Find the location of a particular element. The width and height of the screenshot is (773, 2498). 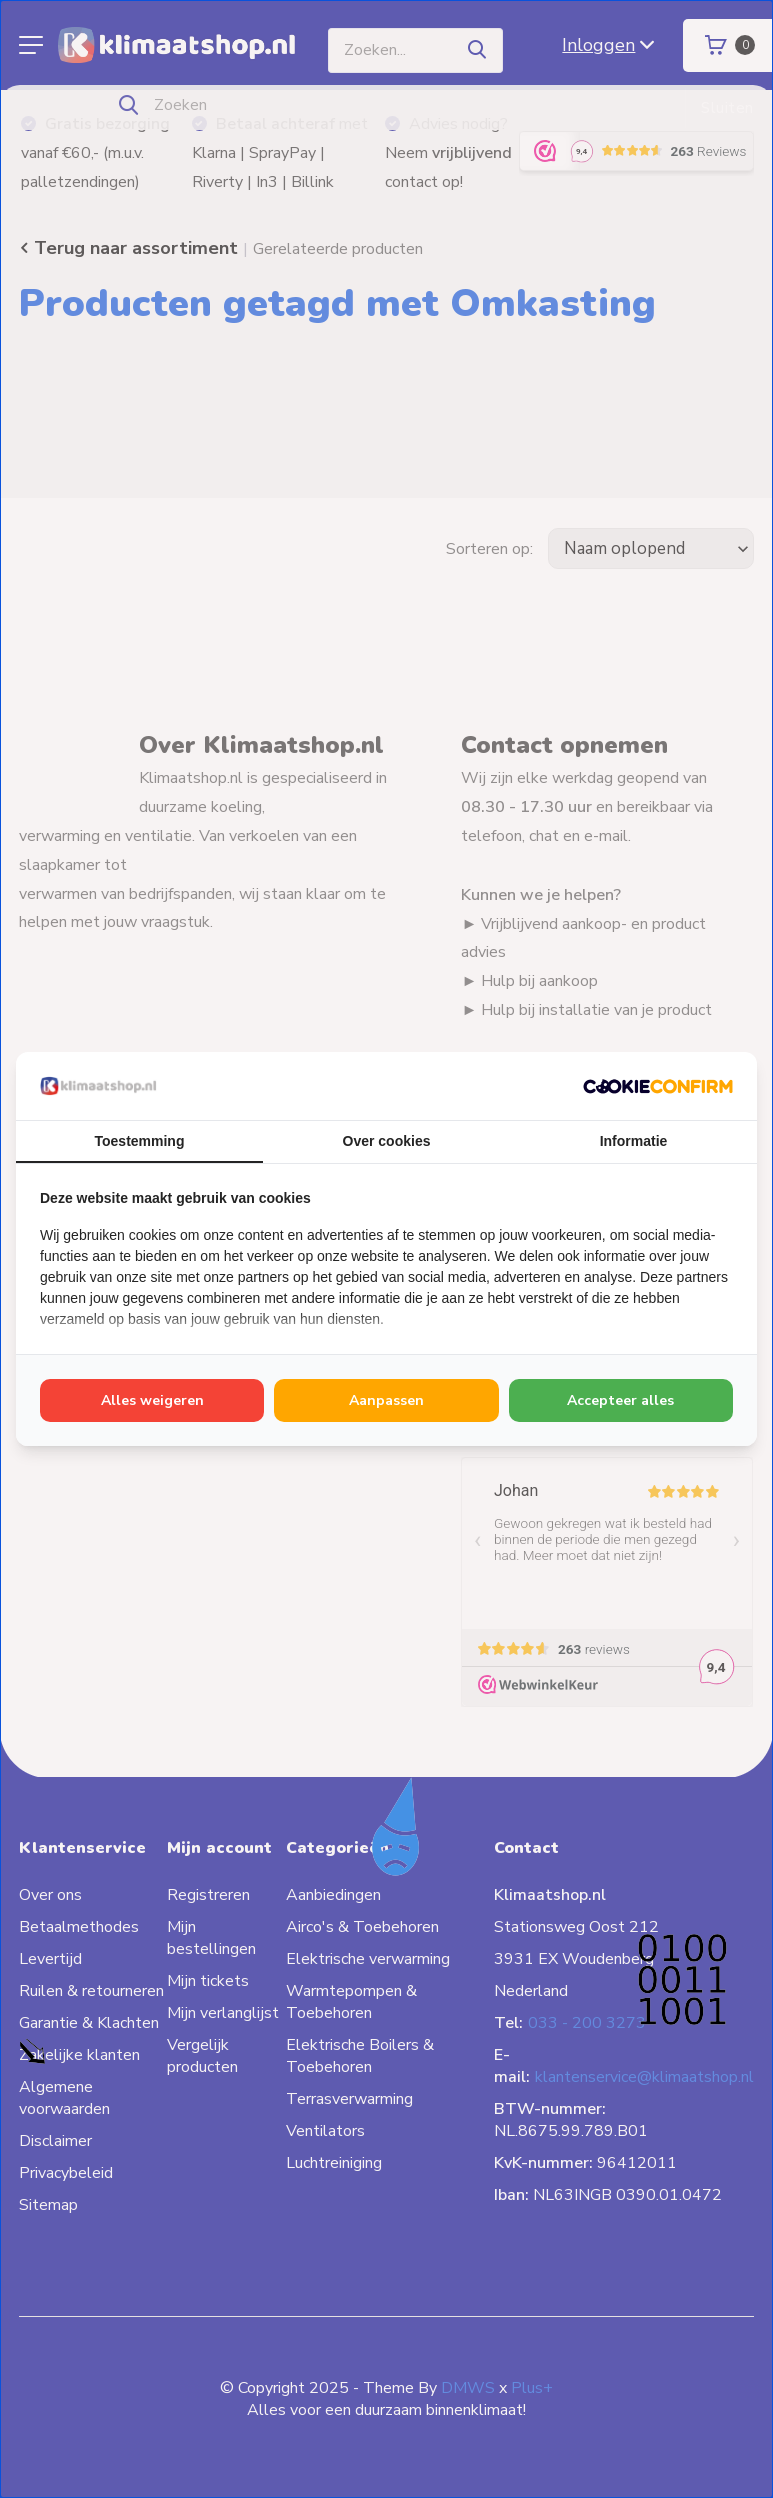

indicates a player penalty or mistake is located at coordinates (395, 1826).